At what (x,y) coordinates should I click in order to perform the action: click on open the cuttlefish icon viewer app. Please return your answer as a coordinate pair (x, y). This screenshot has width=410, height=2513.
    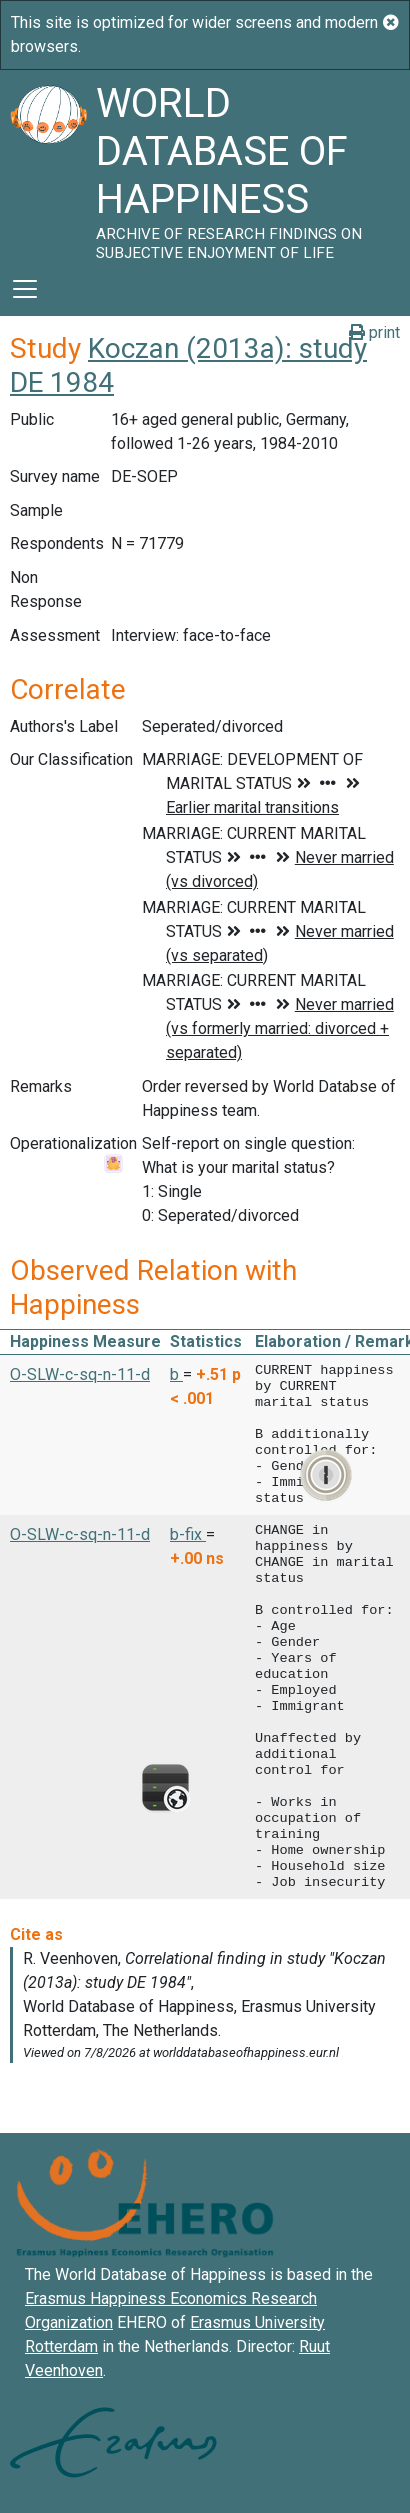
    Looking at the image, I should click on (113, 1163).